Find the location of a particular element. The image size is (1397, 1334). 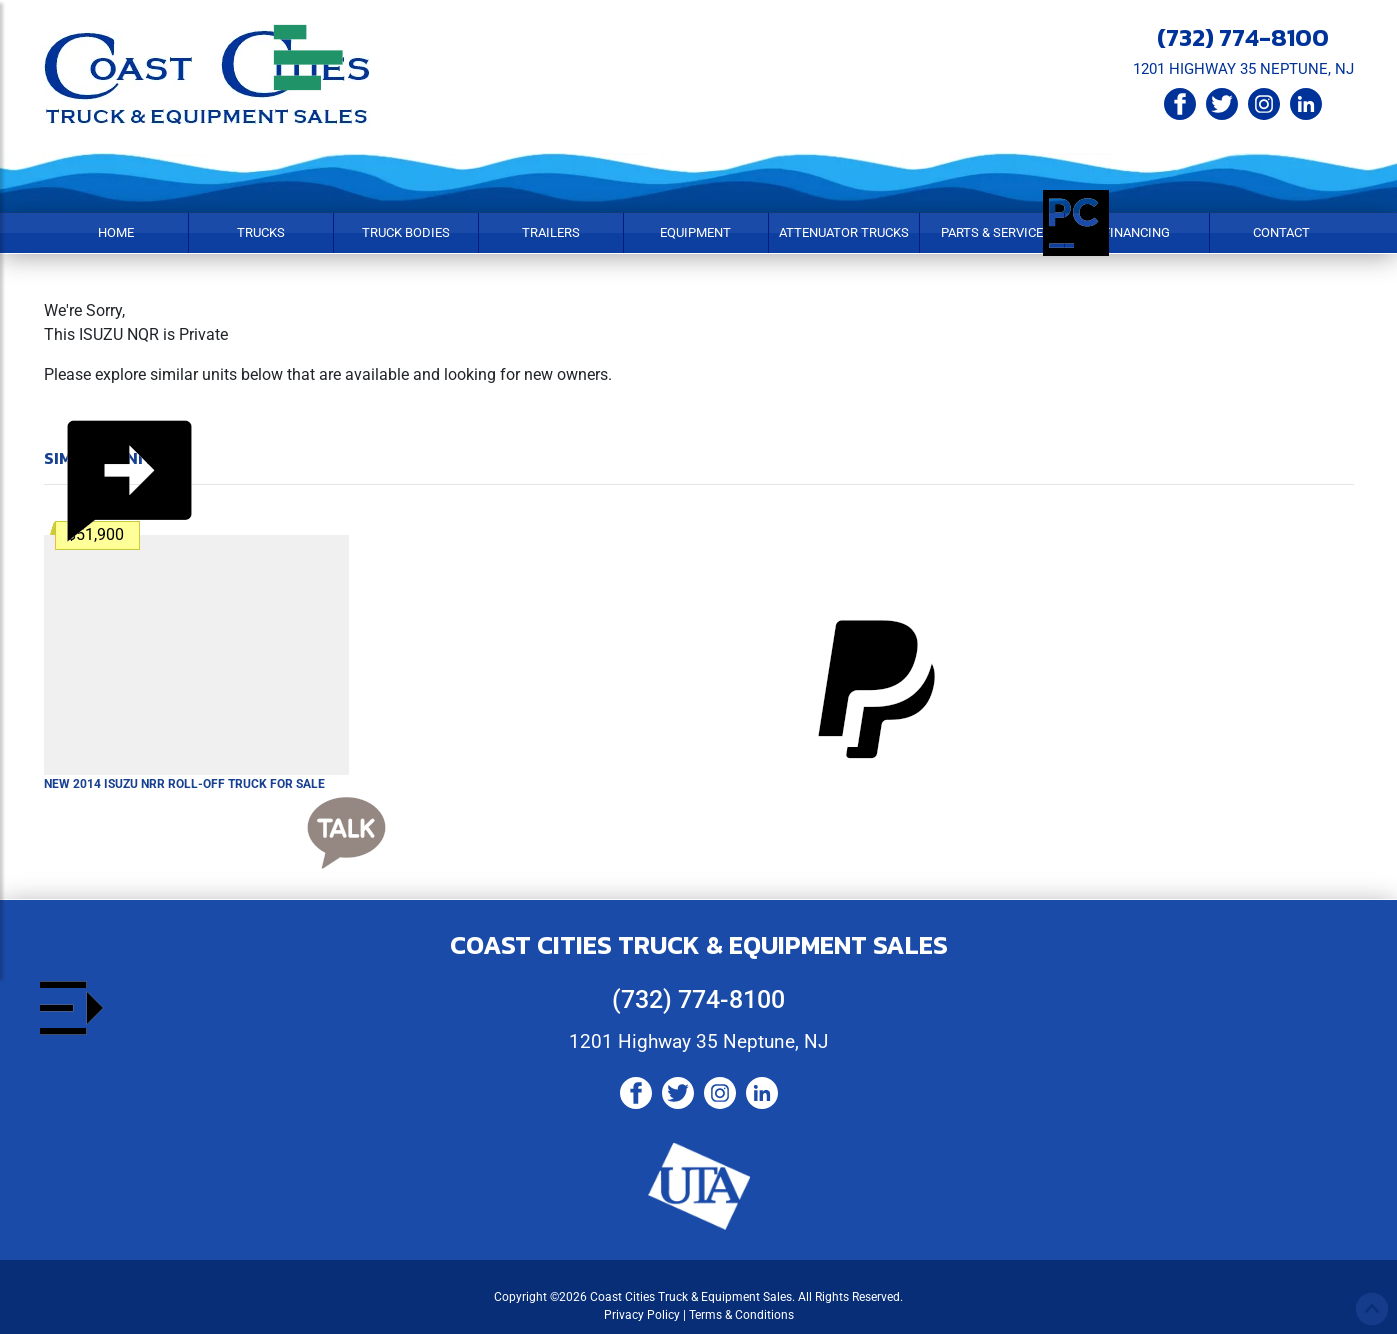

open PyCharm IDE is located at coordinates (1076, 223).